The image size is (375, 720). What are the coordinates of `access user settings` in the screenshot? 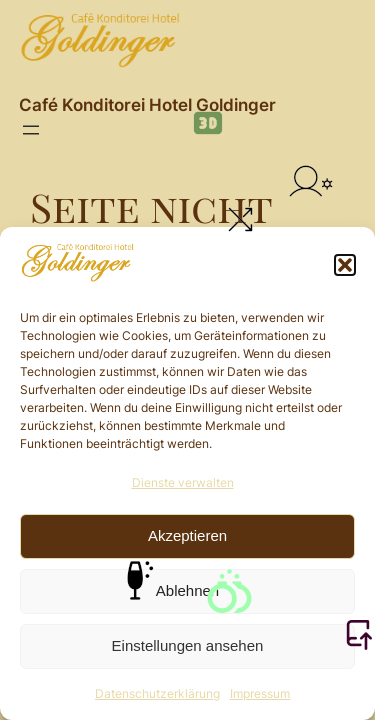 It's located at (309, 182).